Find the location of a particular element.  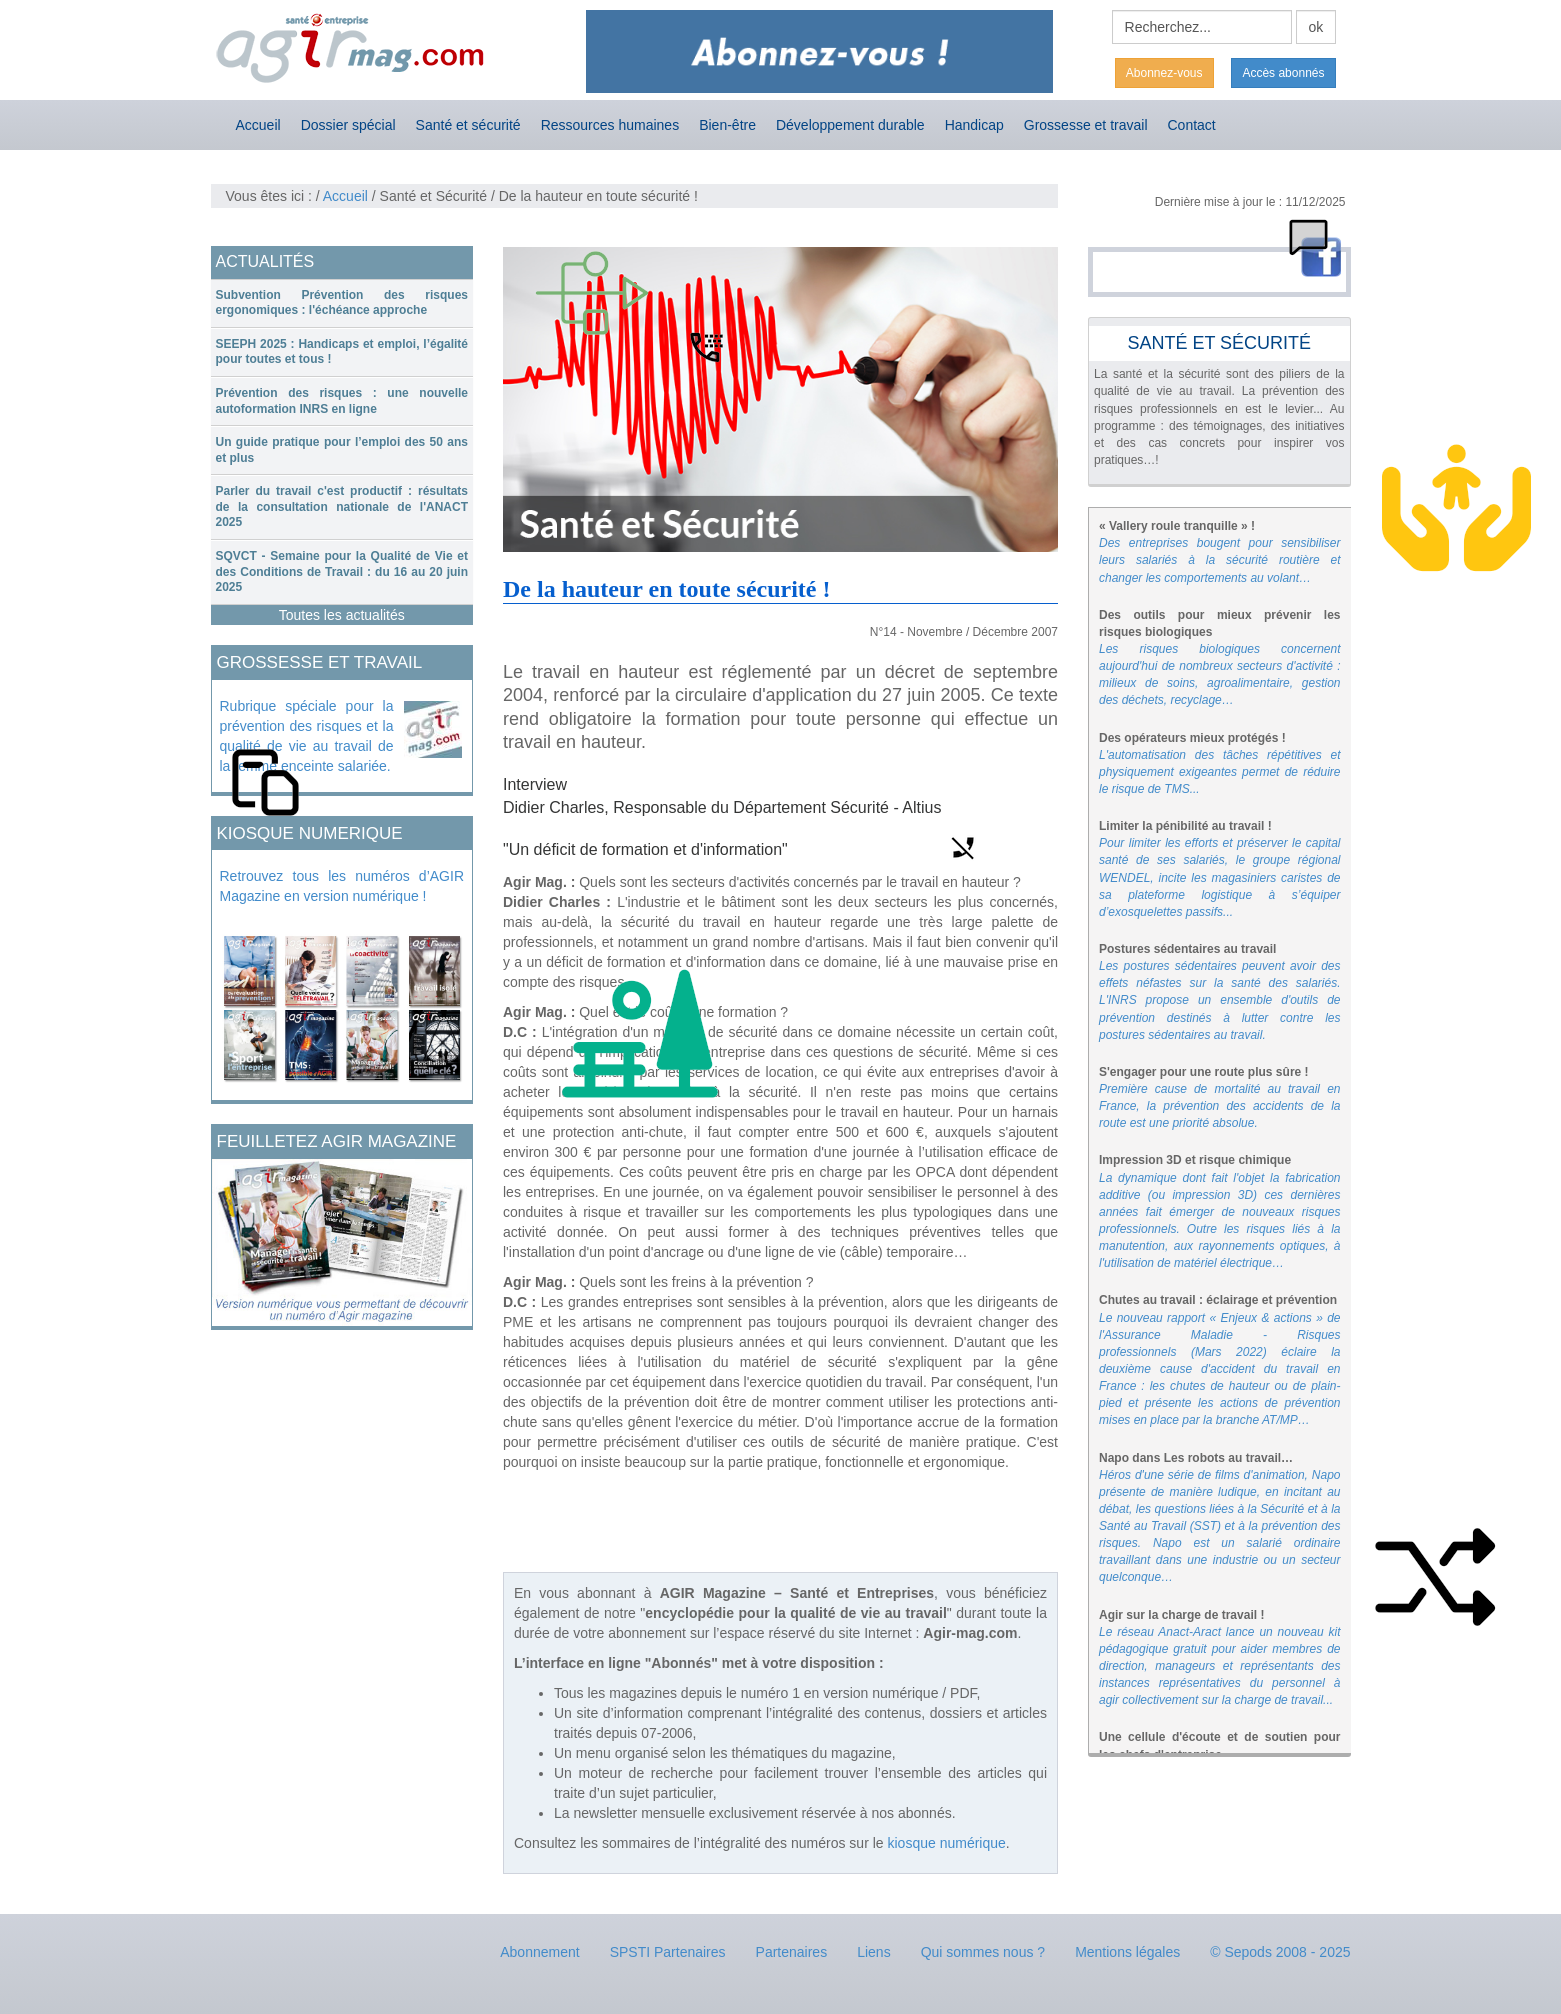

paste copied content from clipboard is located at coordinates (265, 782).